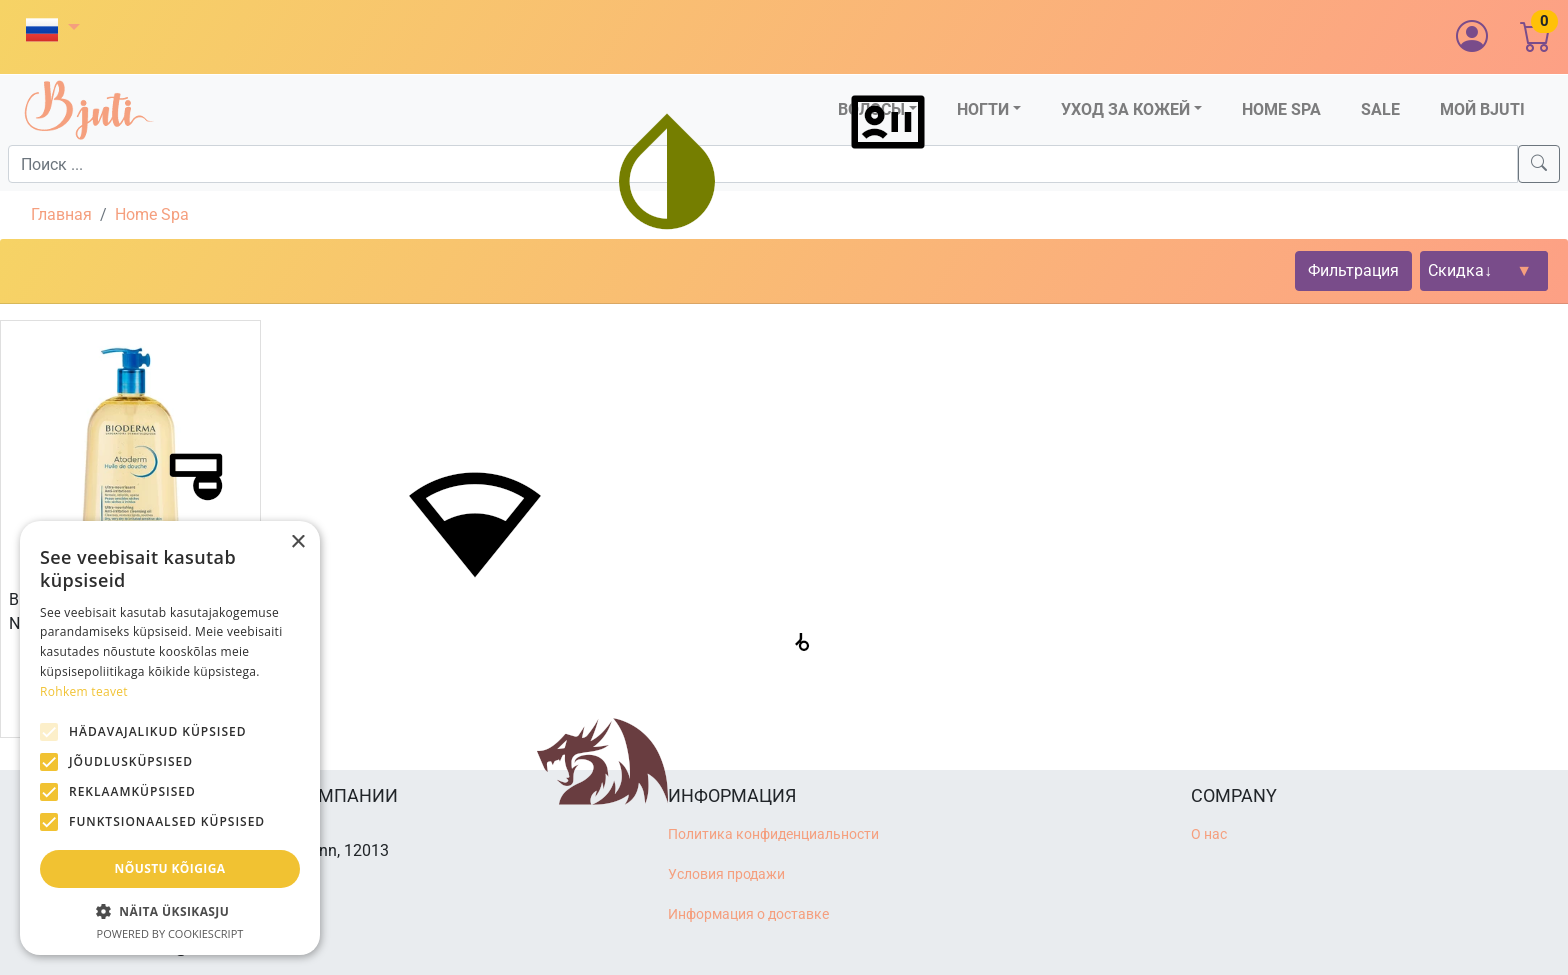  I want to click on adjust contrast settings, so click(667, 176).